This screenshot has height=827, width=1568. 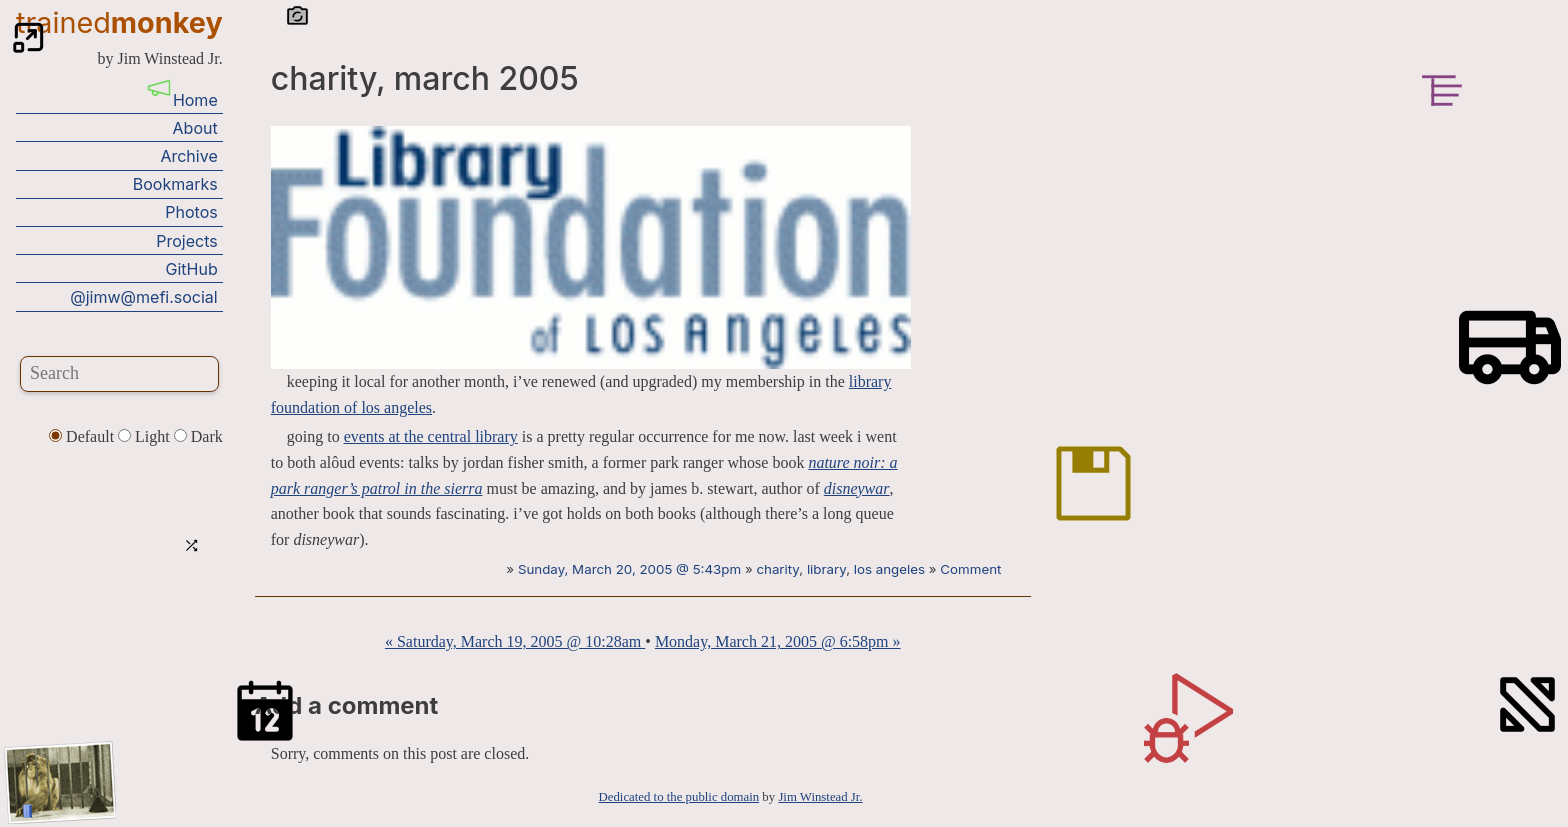 I want to click on access party mode camera effects, so click(x=297, y=16).